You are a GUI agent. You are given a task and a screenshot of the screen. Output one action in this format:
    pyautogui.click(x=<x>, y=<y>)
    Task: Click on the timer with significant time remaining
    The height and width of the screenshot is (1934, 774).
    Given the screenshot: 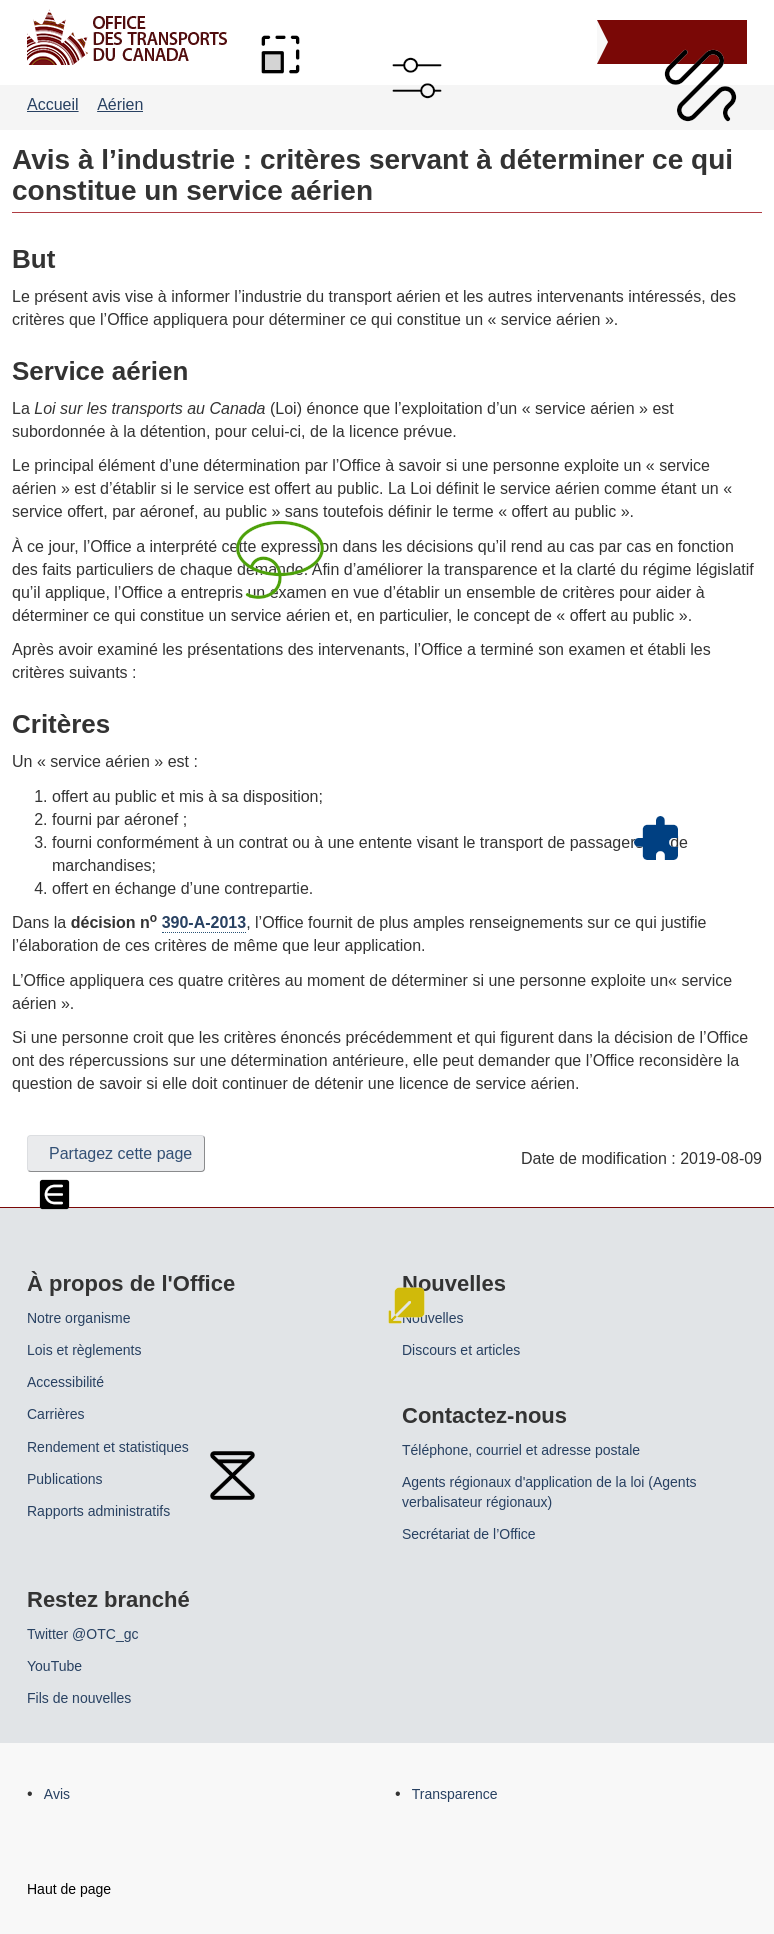 What is the action you would take?
    pyautogui.click(x=232, y=1475)
    